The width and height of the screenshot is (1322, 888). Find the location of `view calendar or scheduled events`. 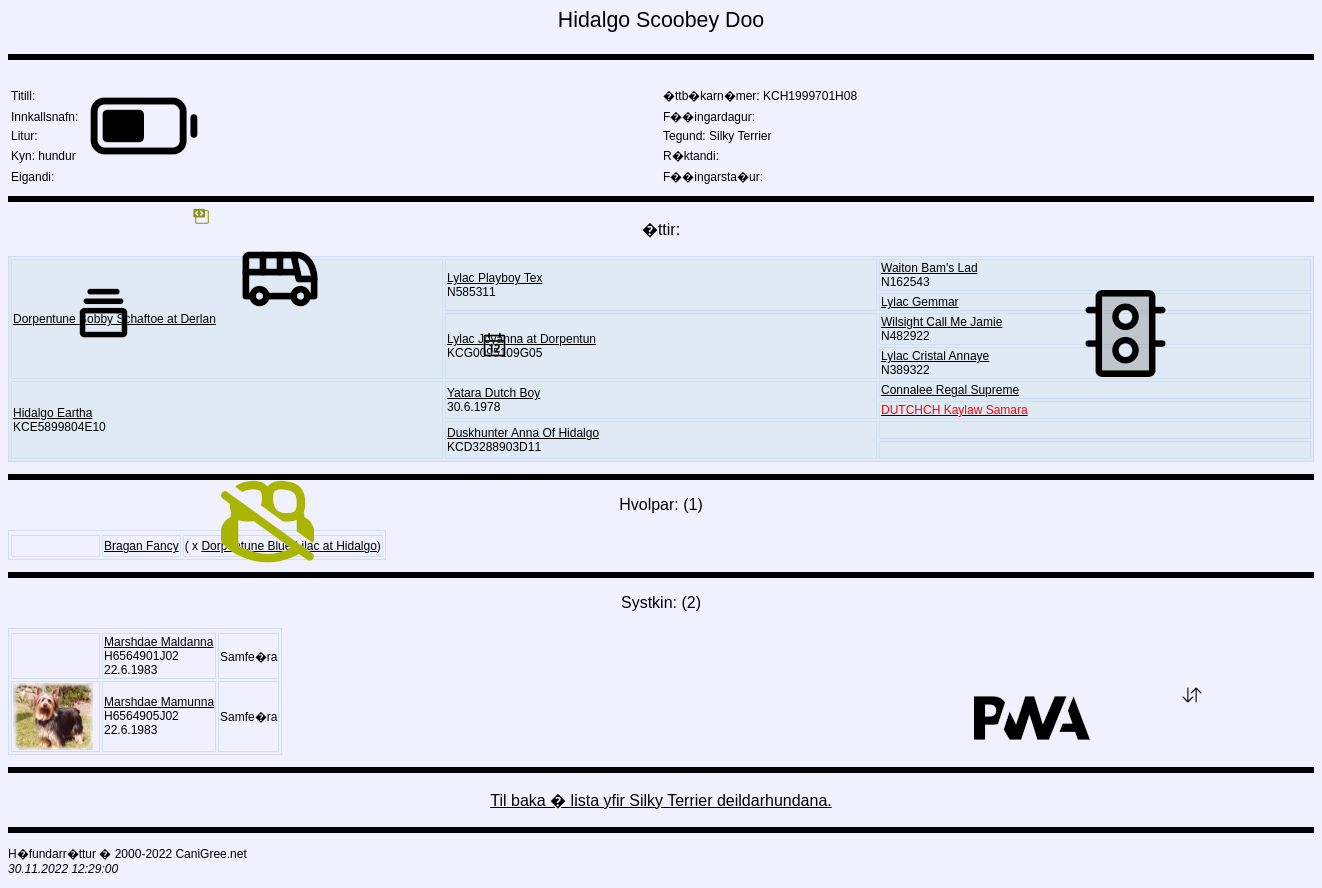

view calendar or scheduled events is located at coordinates (494, 345).